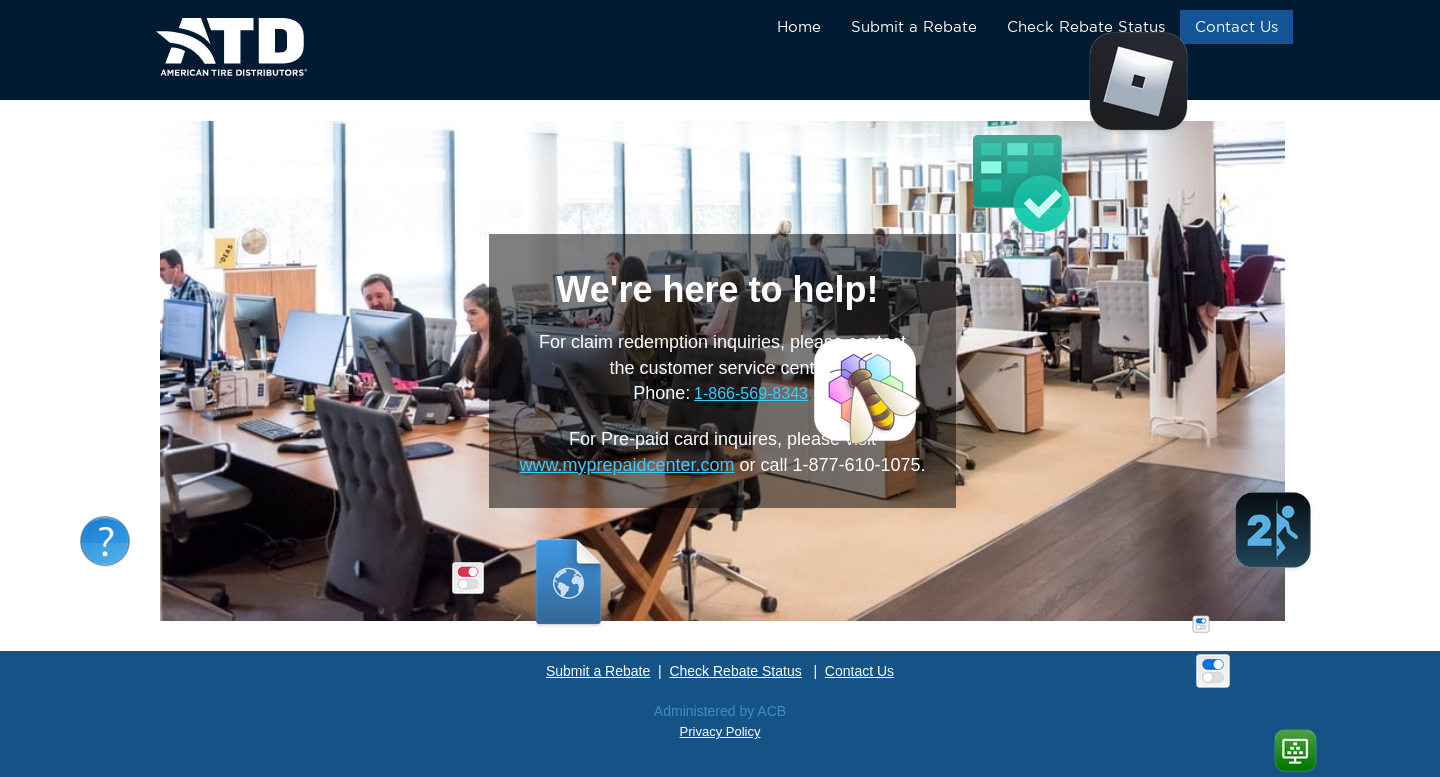 The image size is (1440, 777). What do you see at coordinates (1138, 81) in the screenshot?
I see `open the Roblox app` at bounding box center [1138, 81].